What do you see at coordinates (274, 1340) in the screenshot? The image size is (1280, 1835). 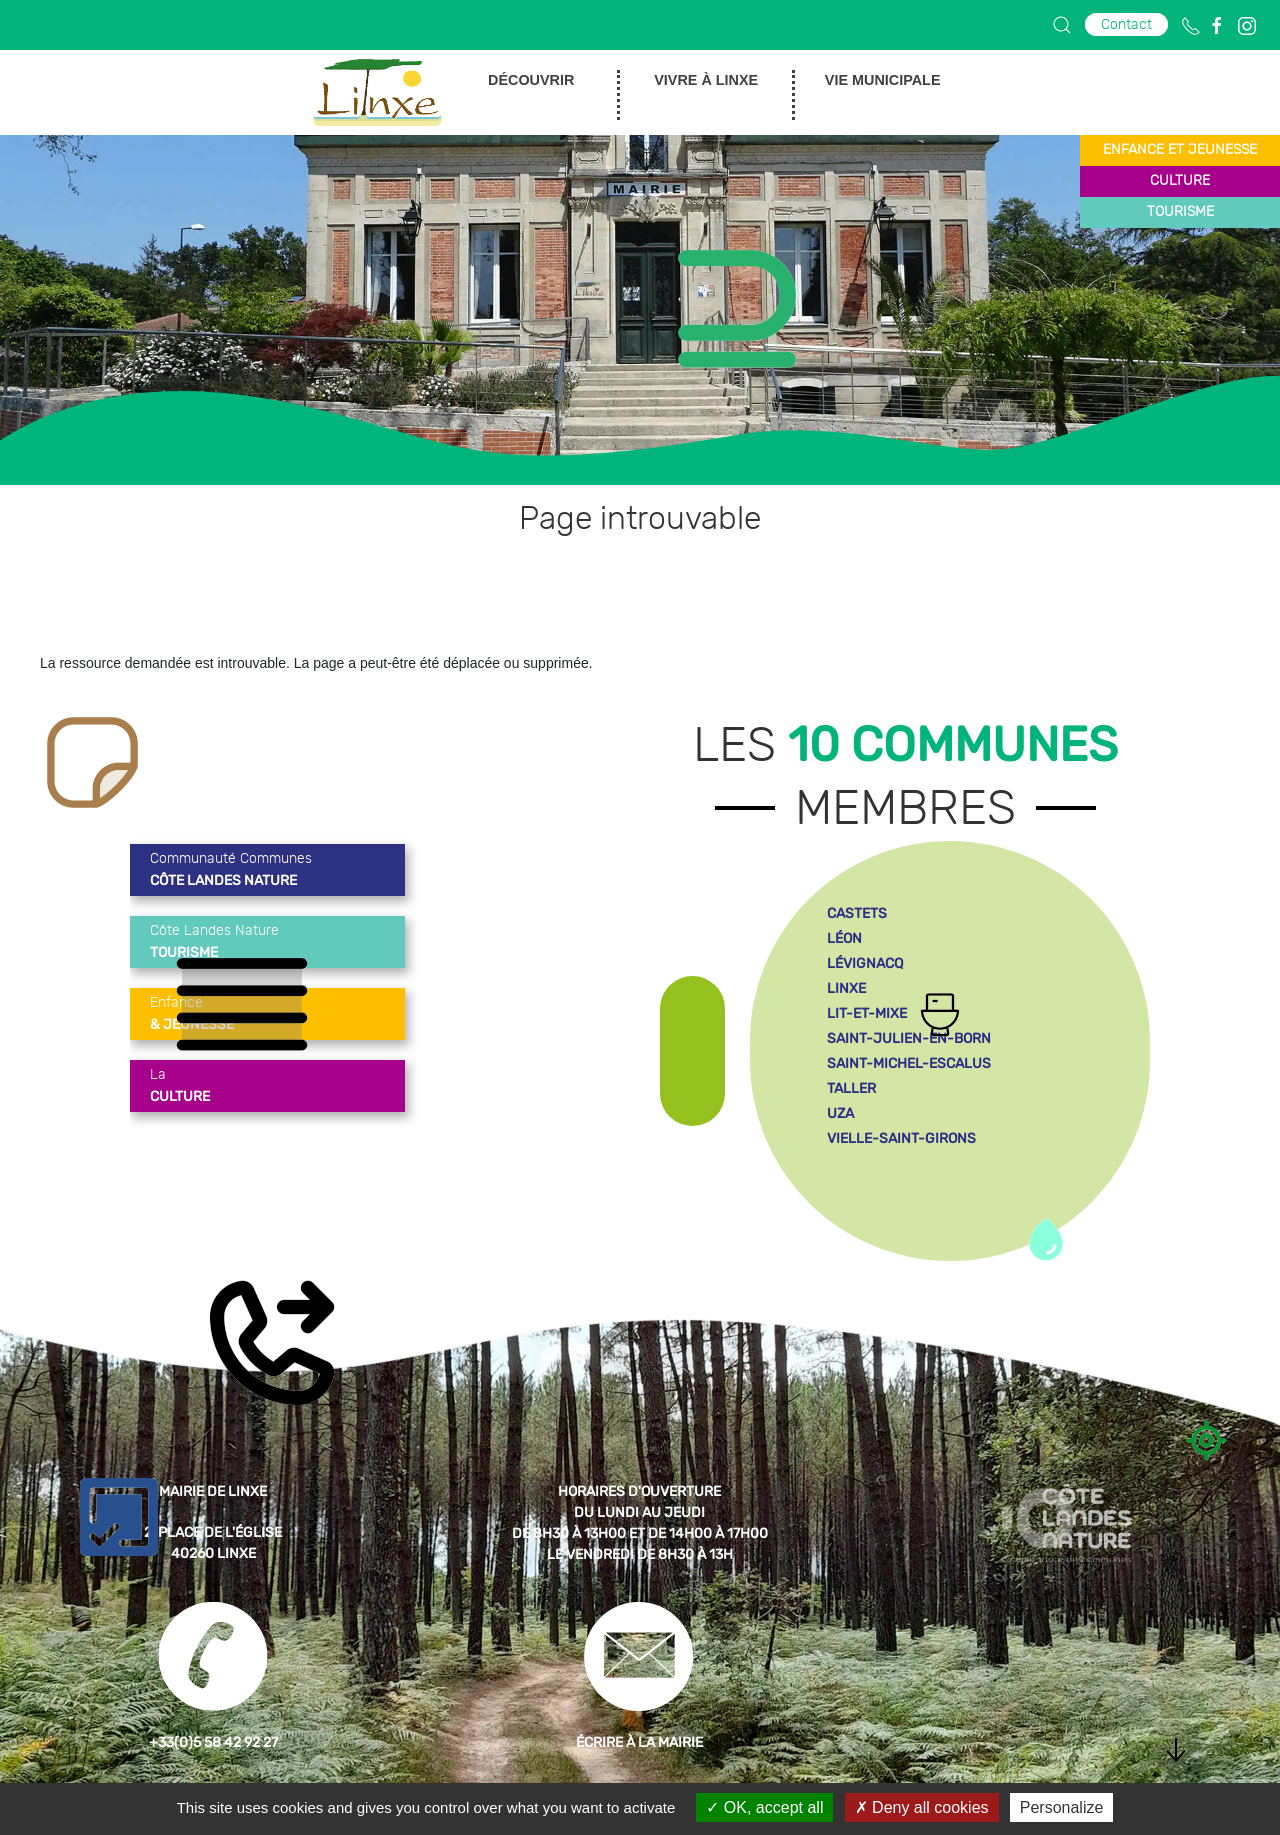 I see `transfer an active call to another person` at bounding box center [274, 1340].